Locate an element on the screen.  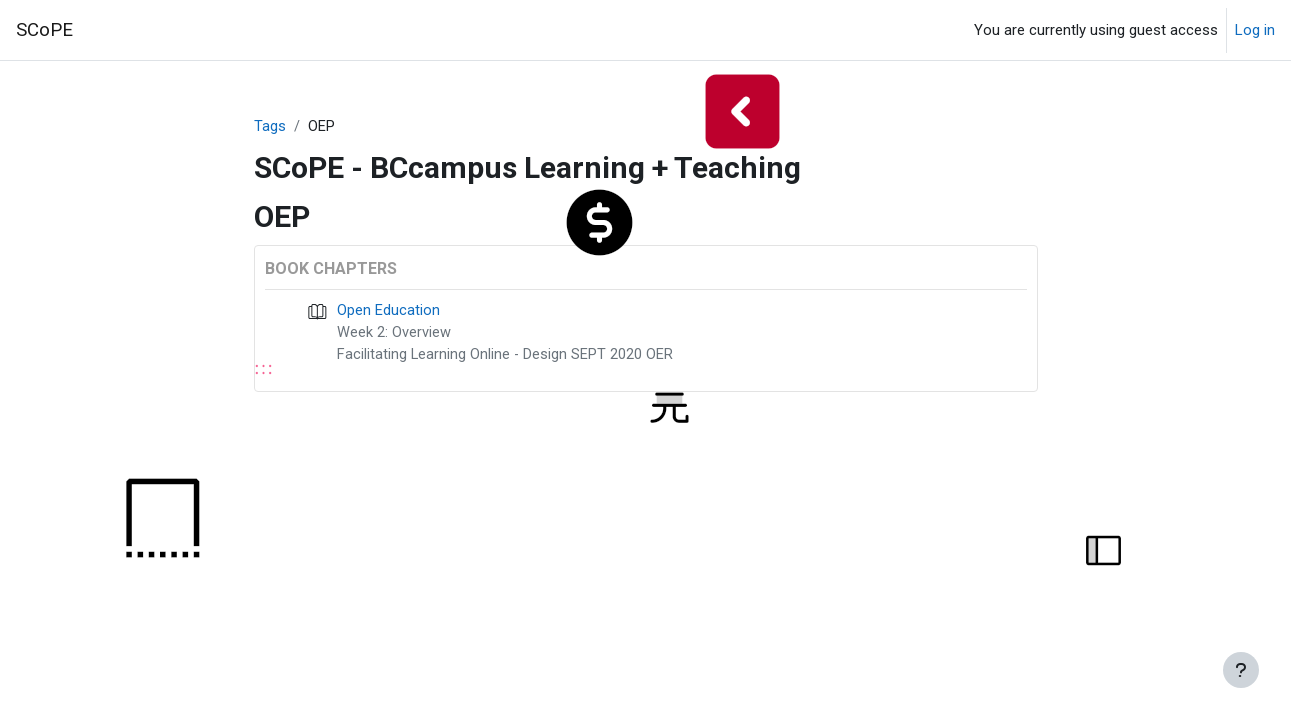
insert a code snippet is located at coordinates (160, 518).